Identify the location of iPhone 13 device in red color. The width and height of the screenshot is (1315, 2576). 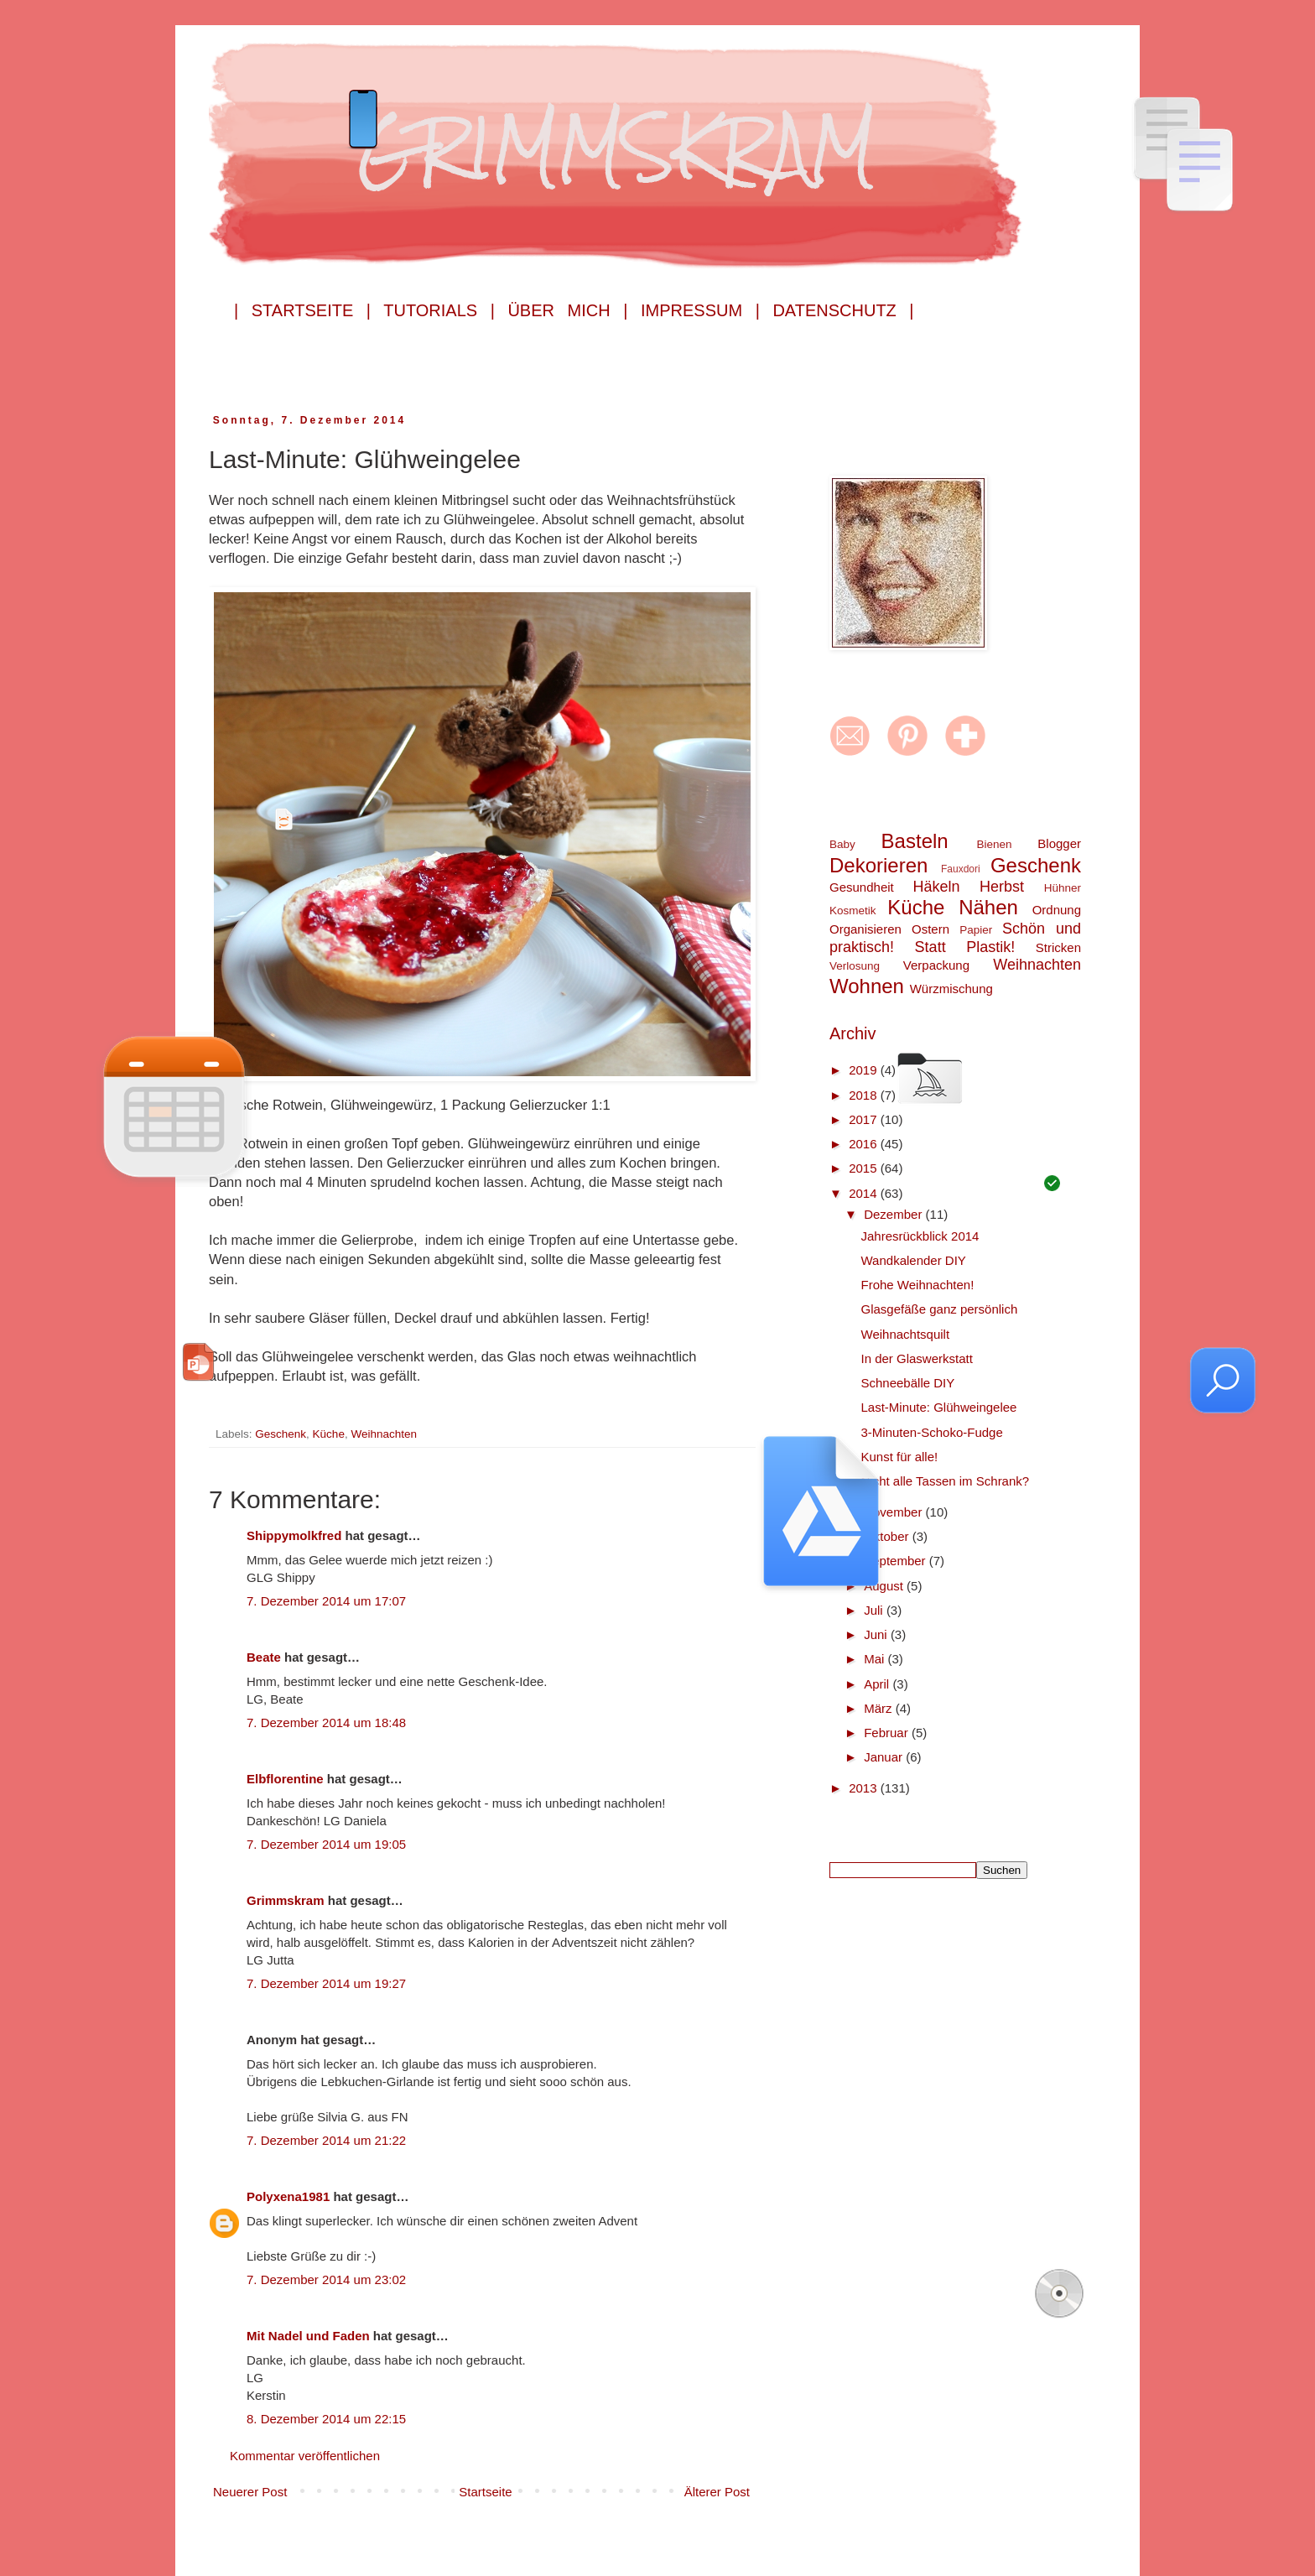
(363, 120).